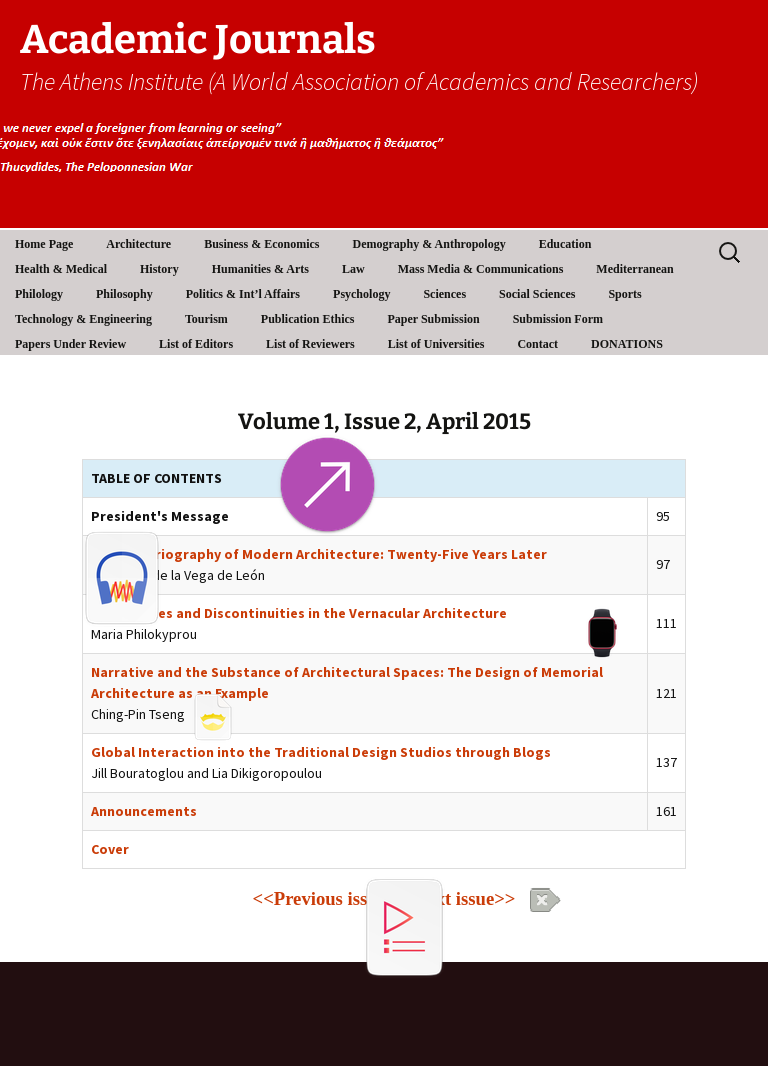 The height and width of the screenshot is (1066, 768). Describe the element at coordinates (602, 633) in the screenshot. I see `apple watch series 8 device icon` at that location.